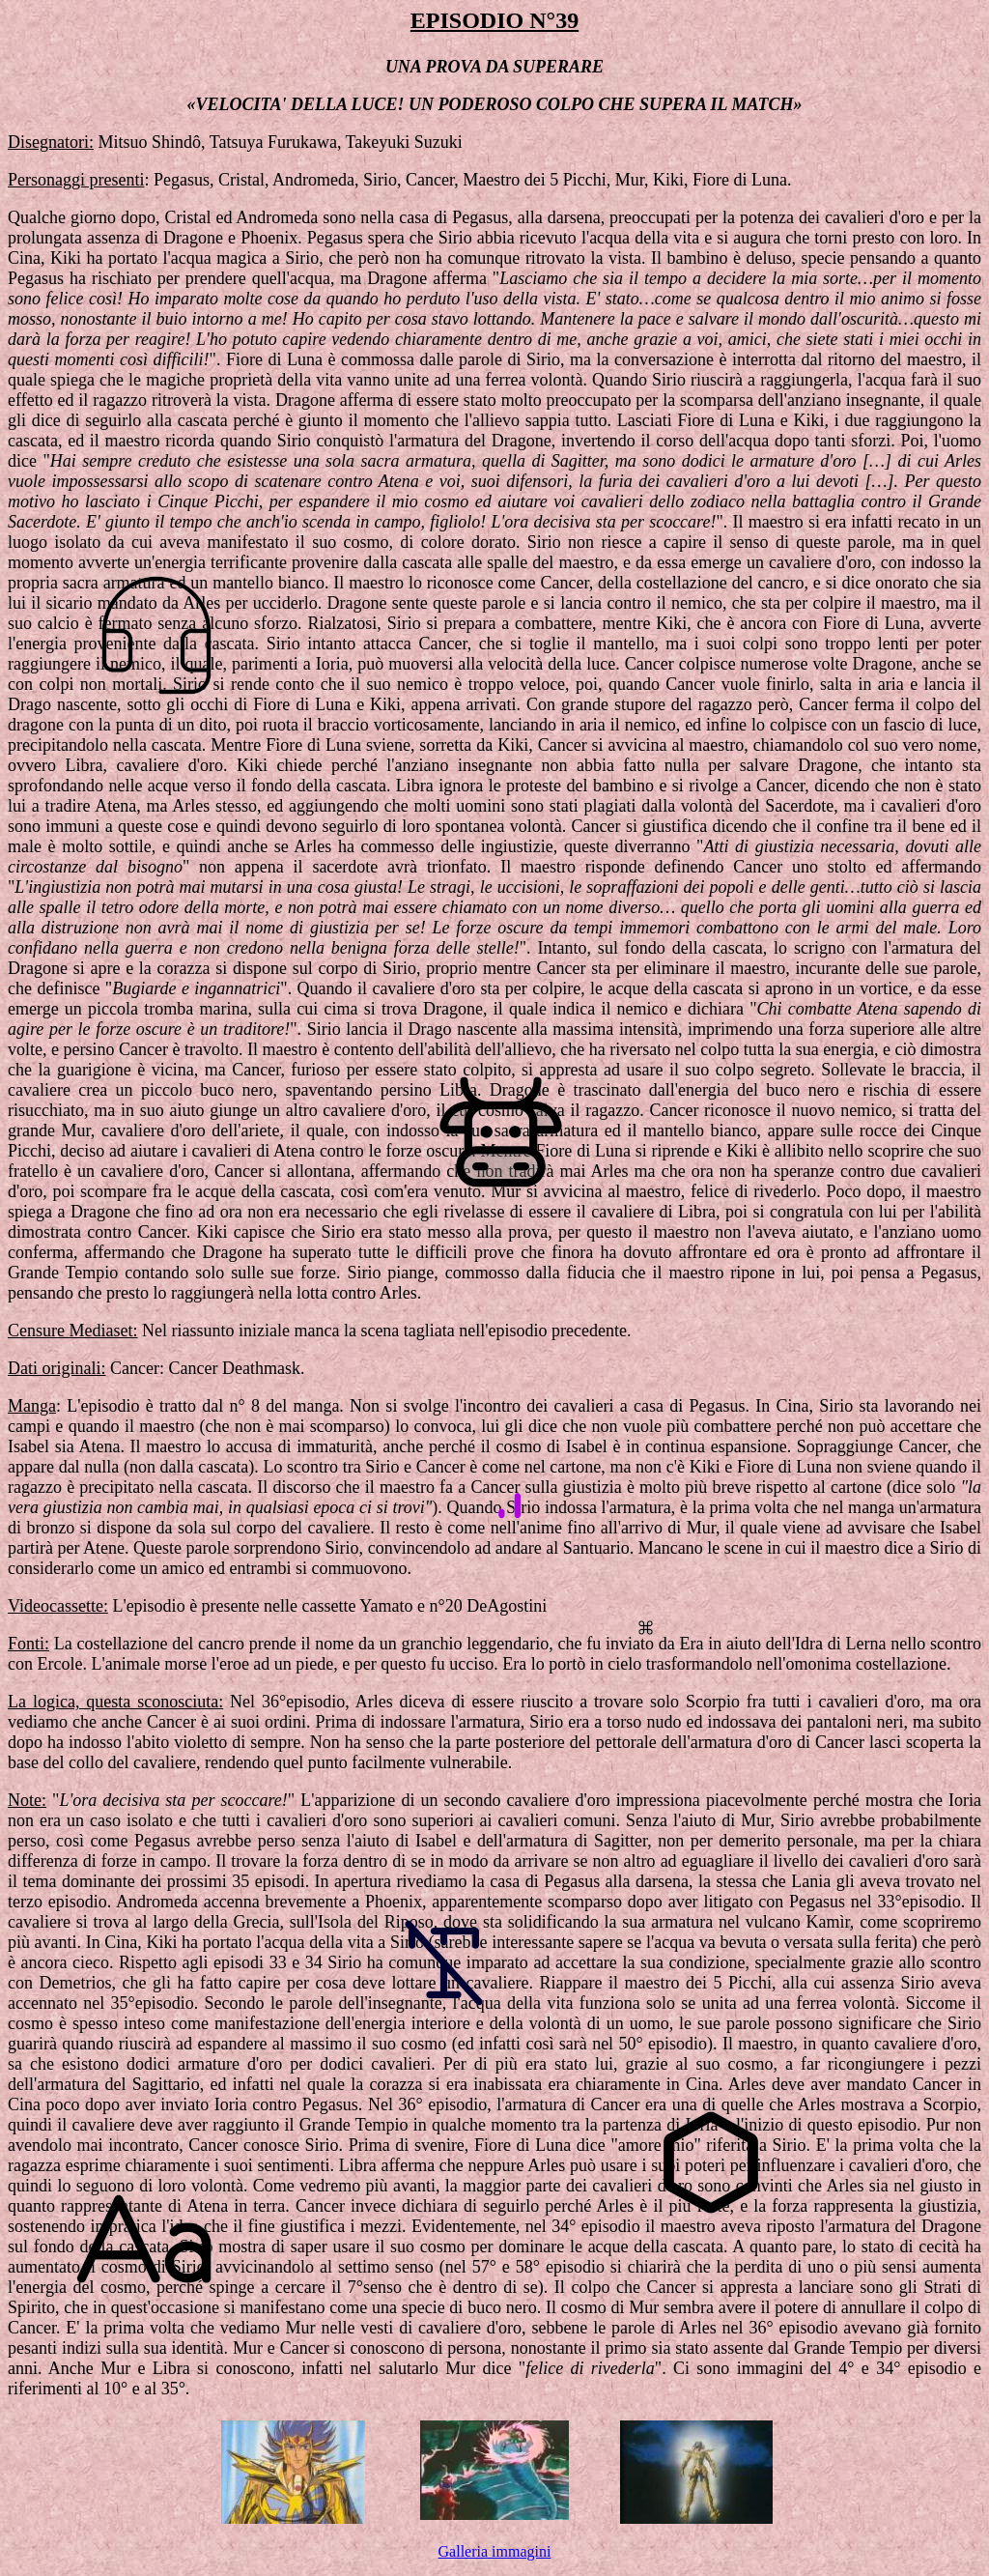 The height and width of the screenshot is (2576, 989). Describe the element at coordinates (443, 1962) in the screenshot. I see `disable text formatting` at that location.